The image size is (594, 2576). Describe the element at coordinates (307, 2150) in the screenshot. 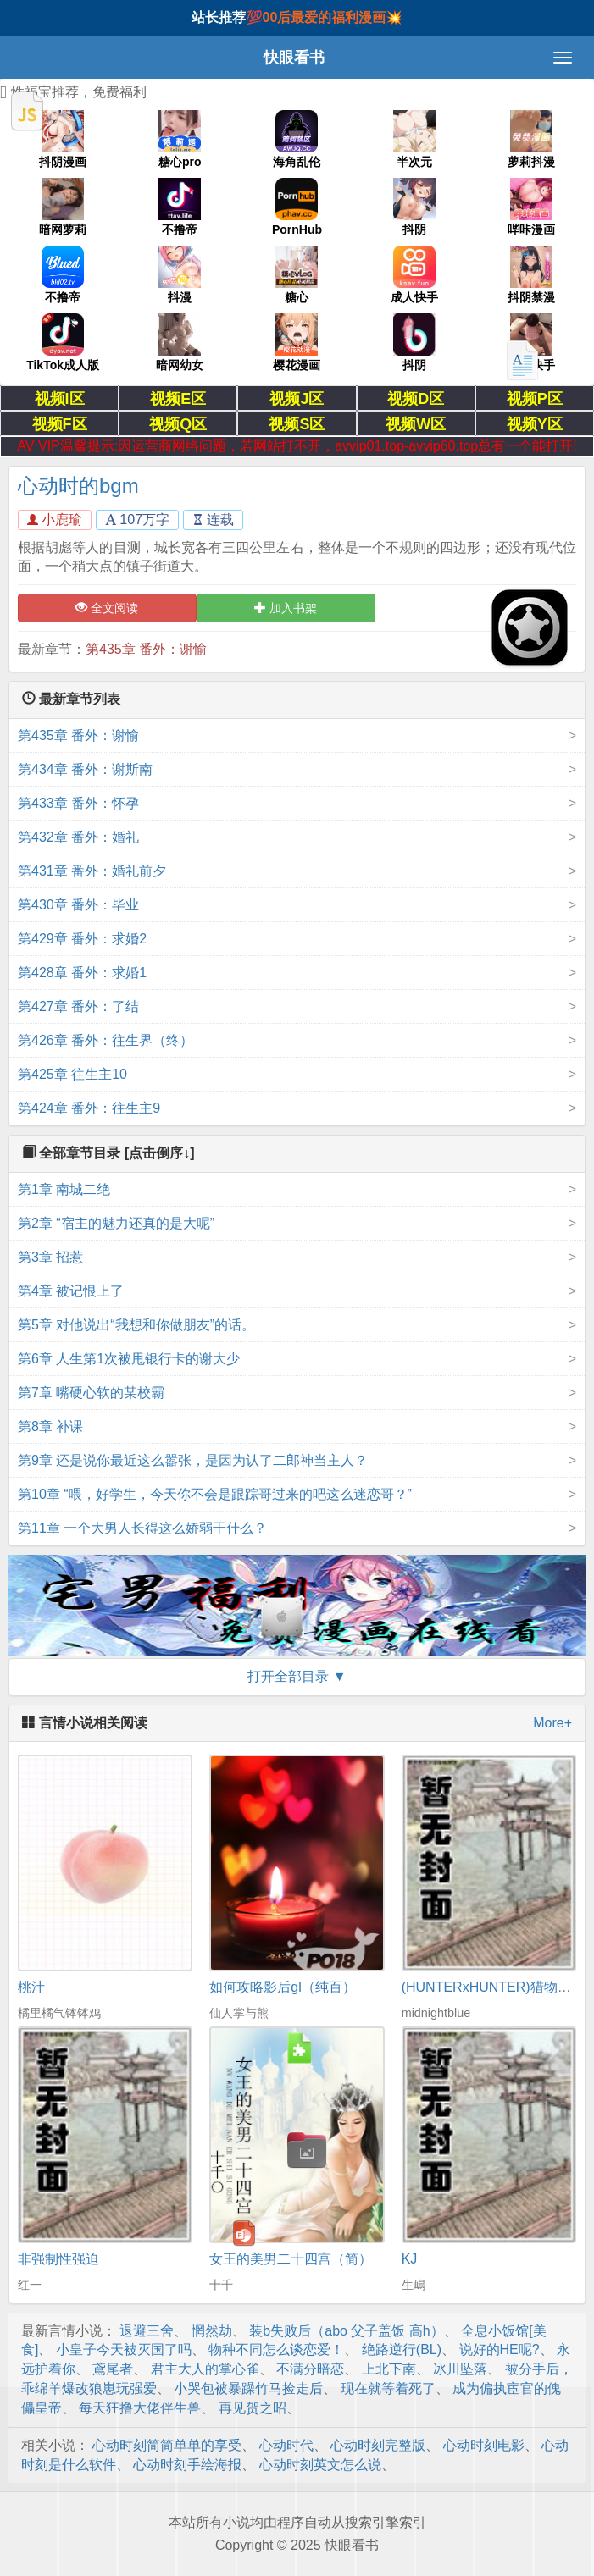

I see `open your pictures folder` at that location.